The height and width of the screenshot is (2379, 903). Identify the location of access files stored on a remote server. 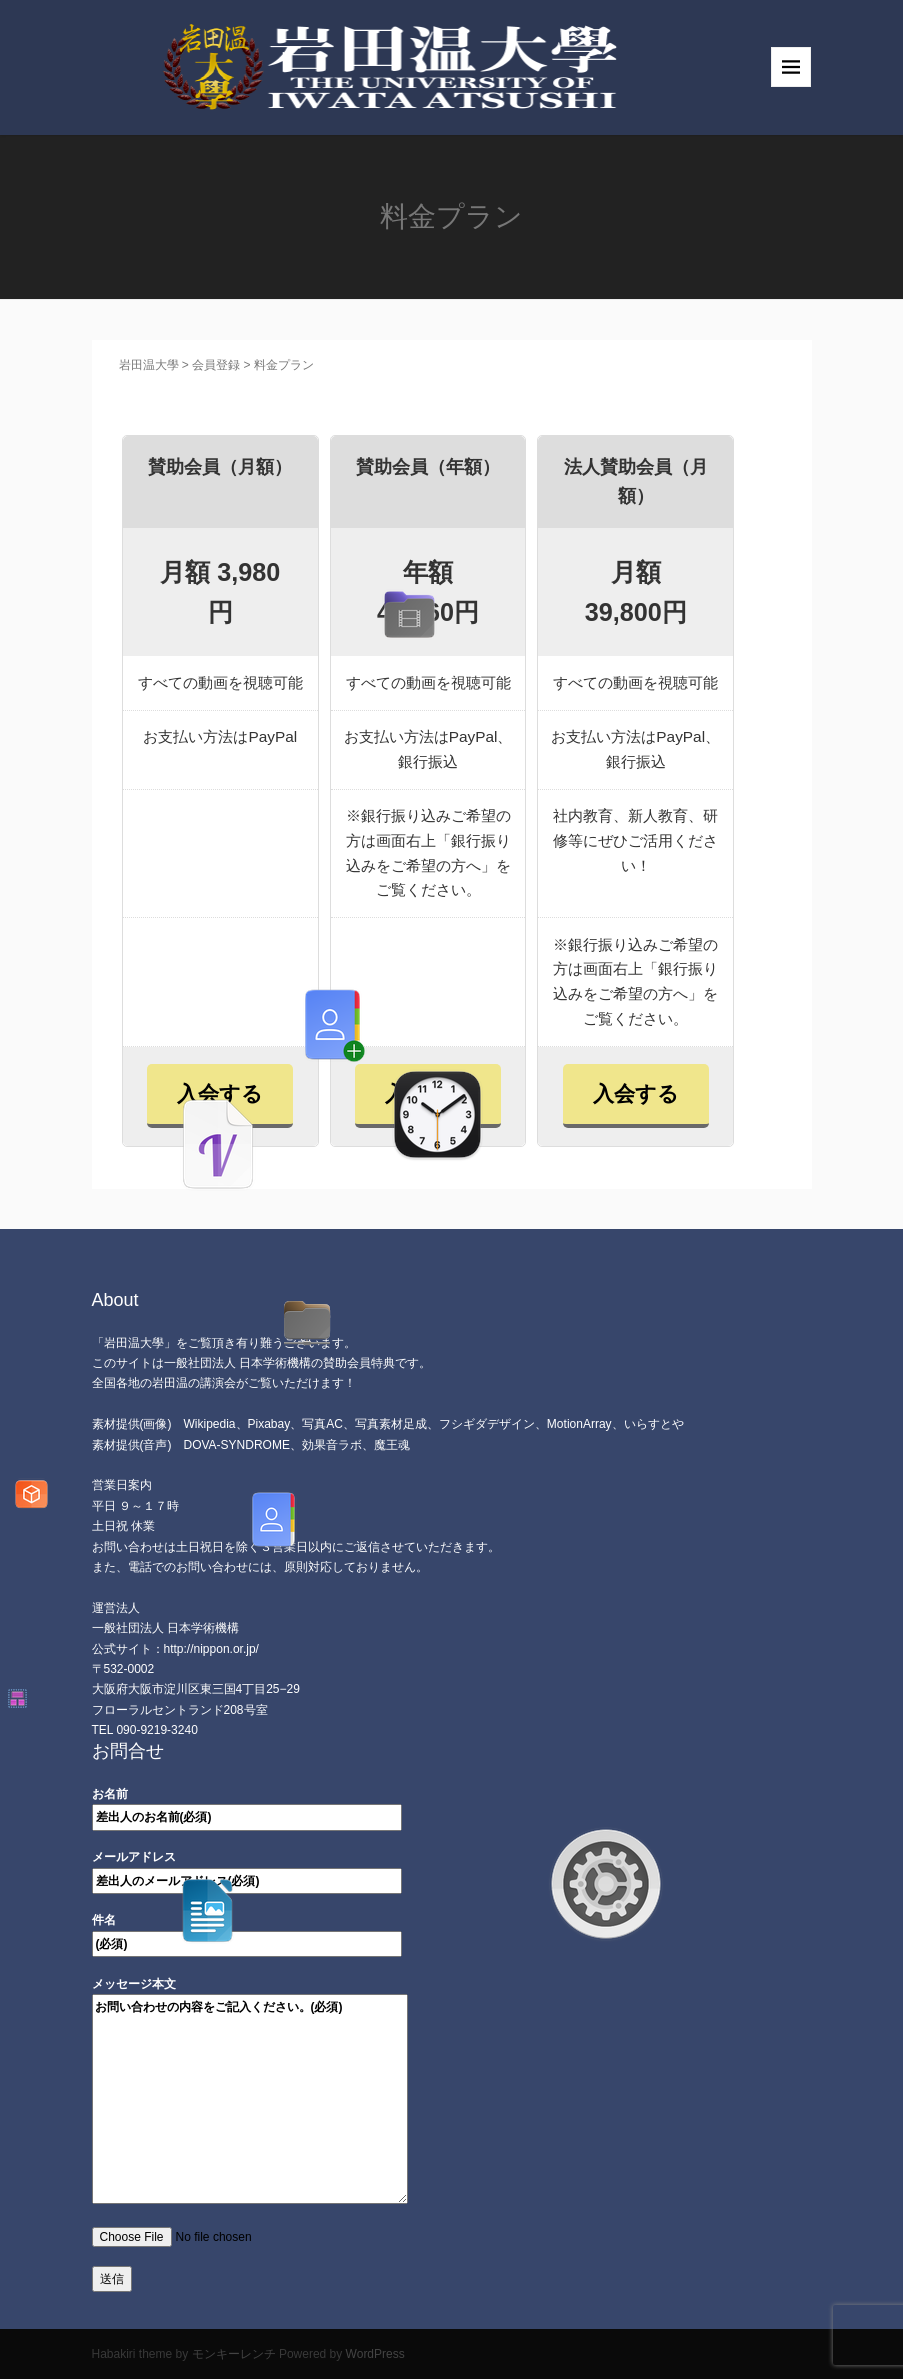
(307, 1322).